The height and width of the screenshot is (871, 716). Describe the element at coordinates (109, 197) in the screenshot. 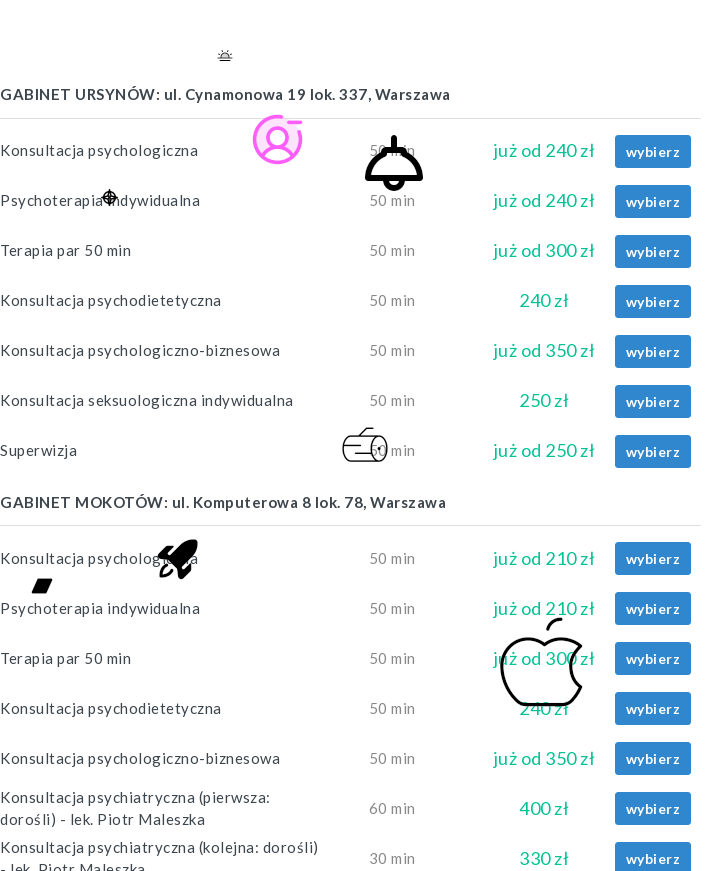

I see `view compass or navigation orientation` at that location.